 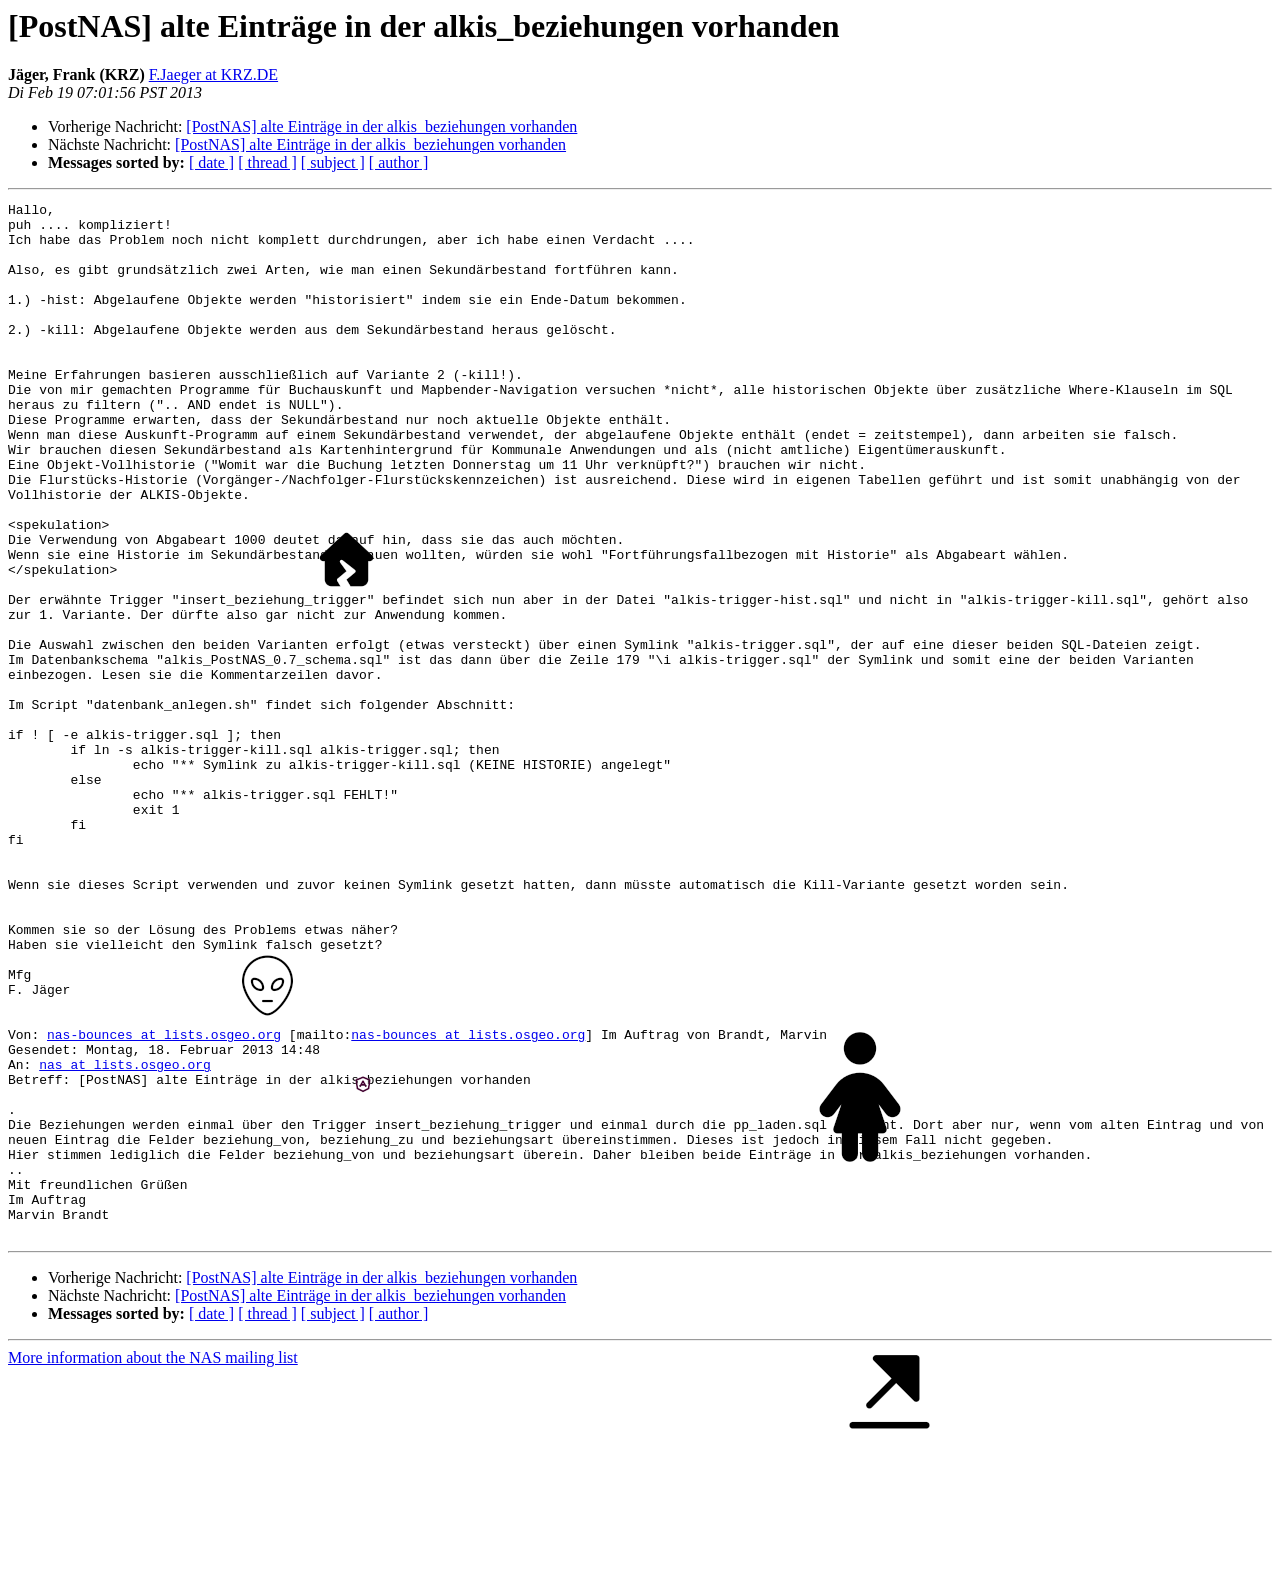 I want to click on indicates sci-fi or extraterrestrial content, so click(x=267, y=985).